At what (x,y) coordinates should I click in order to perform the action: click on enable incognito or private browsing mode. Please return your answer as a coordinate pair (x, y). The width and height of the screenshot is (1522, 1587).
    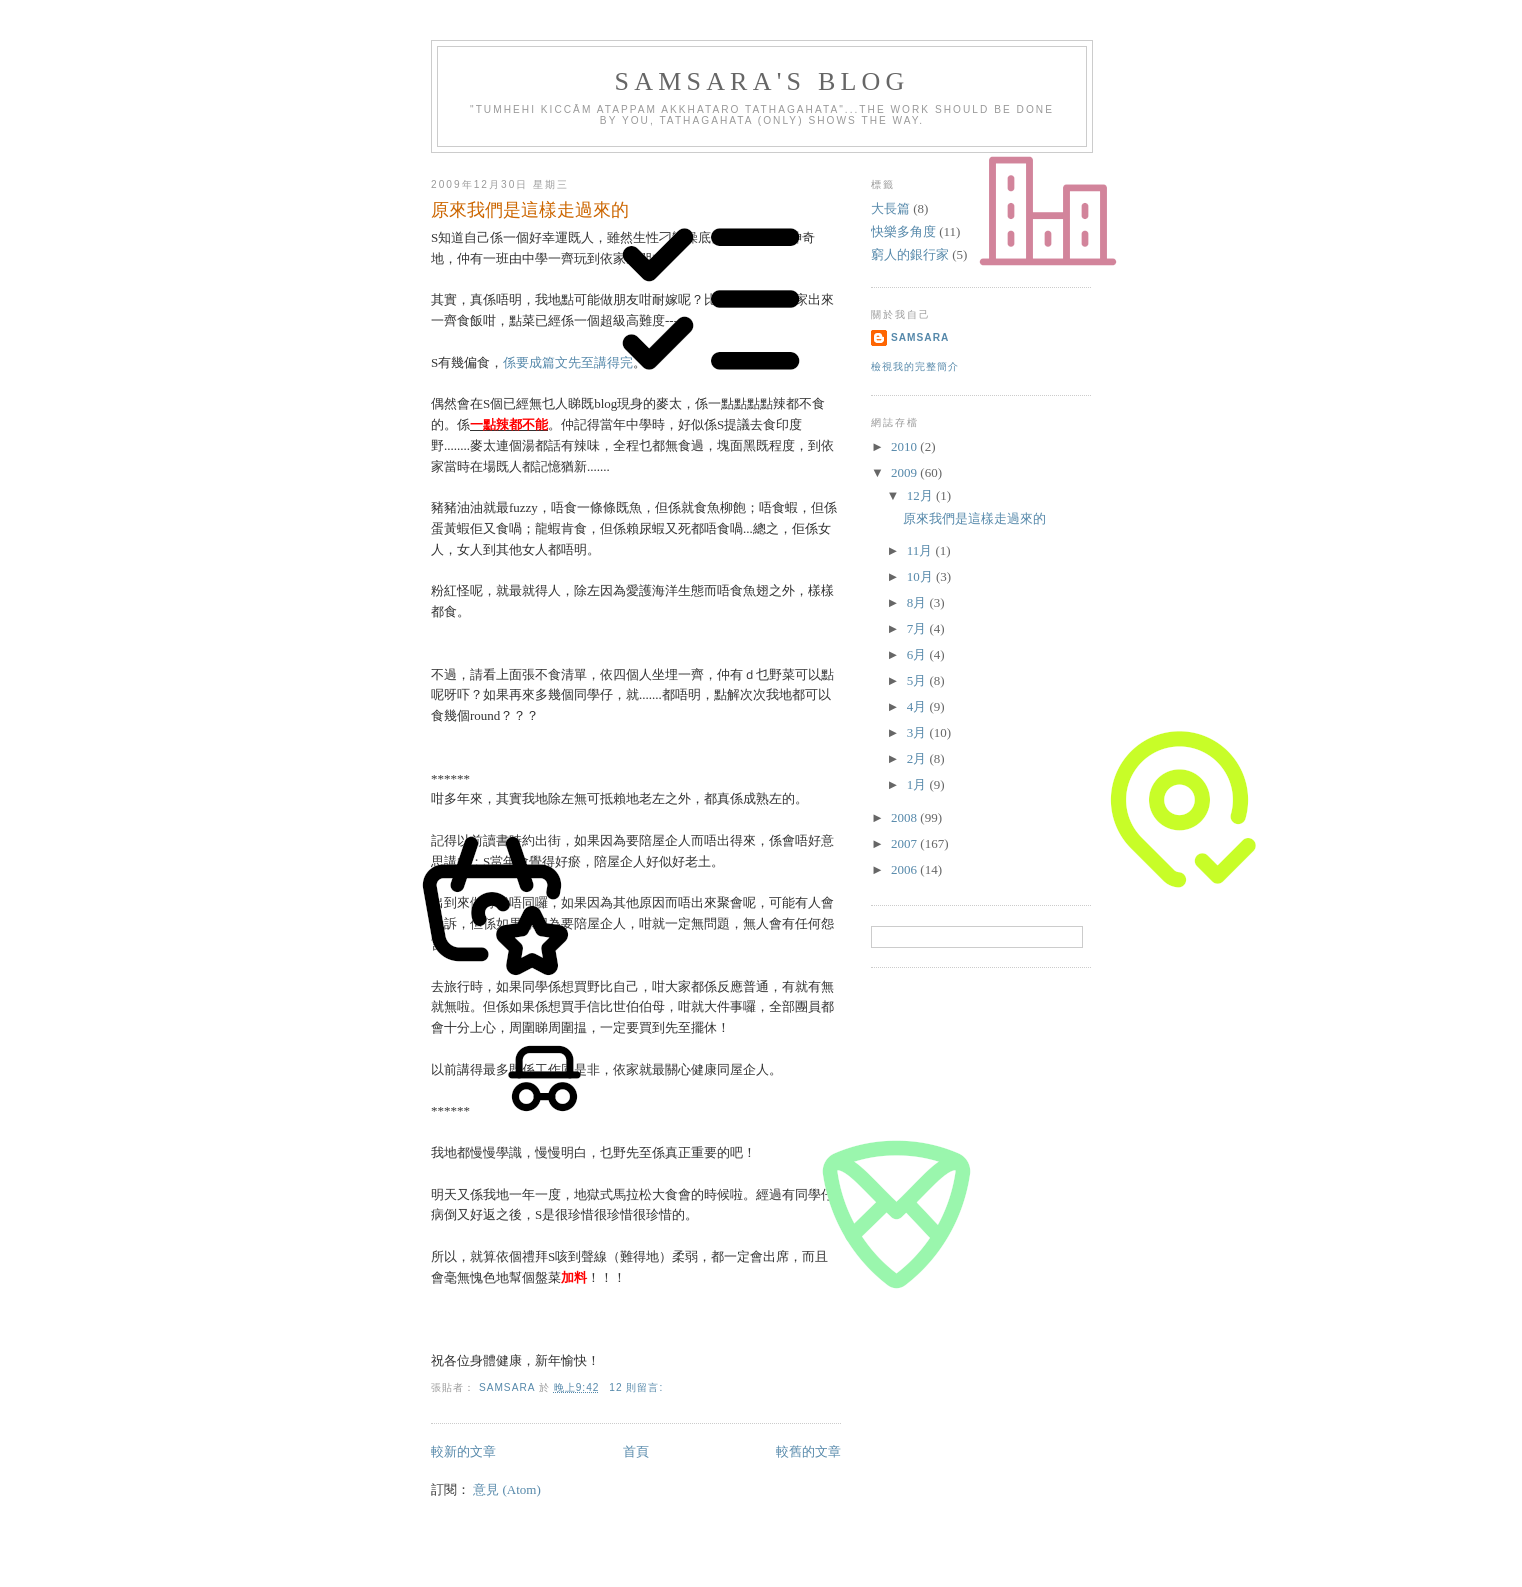
    Looking at the image, I should click on (544, 1078).